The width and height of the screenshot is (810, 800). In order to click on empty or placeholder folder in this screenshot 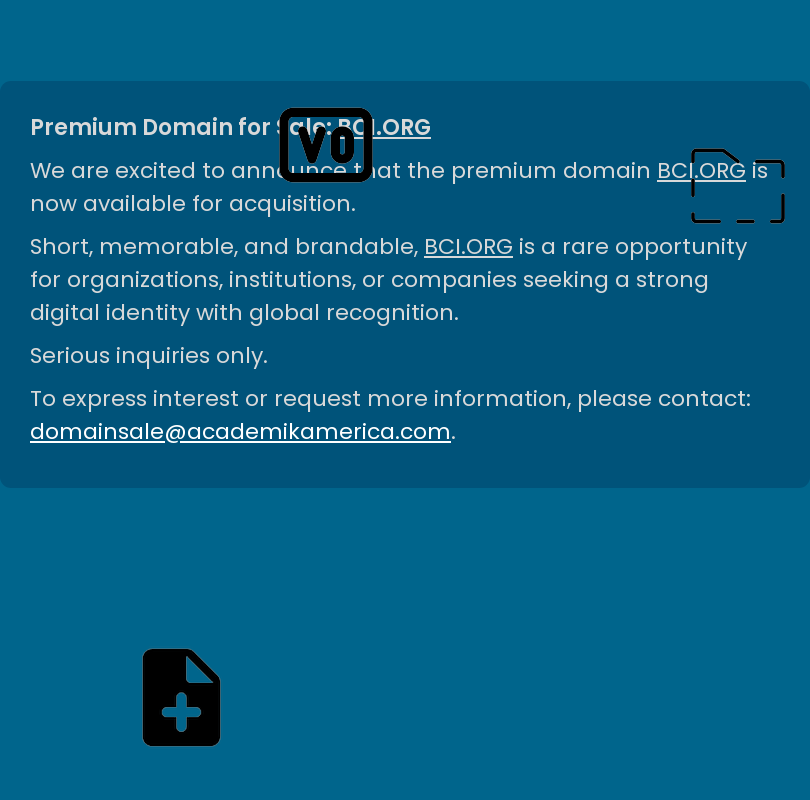, I will do `click(738, 184)`.